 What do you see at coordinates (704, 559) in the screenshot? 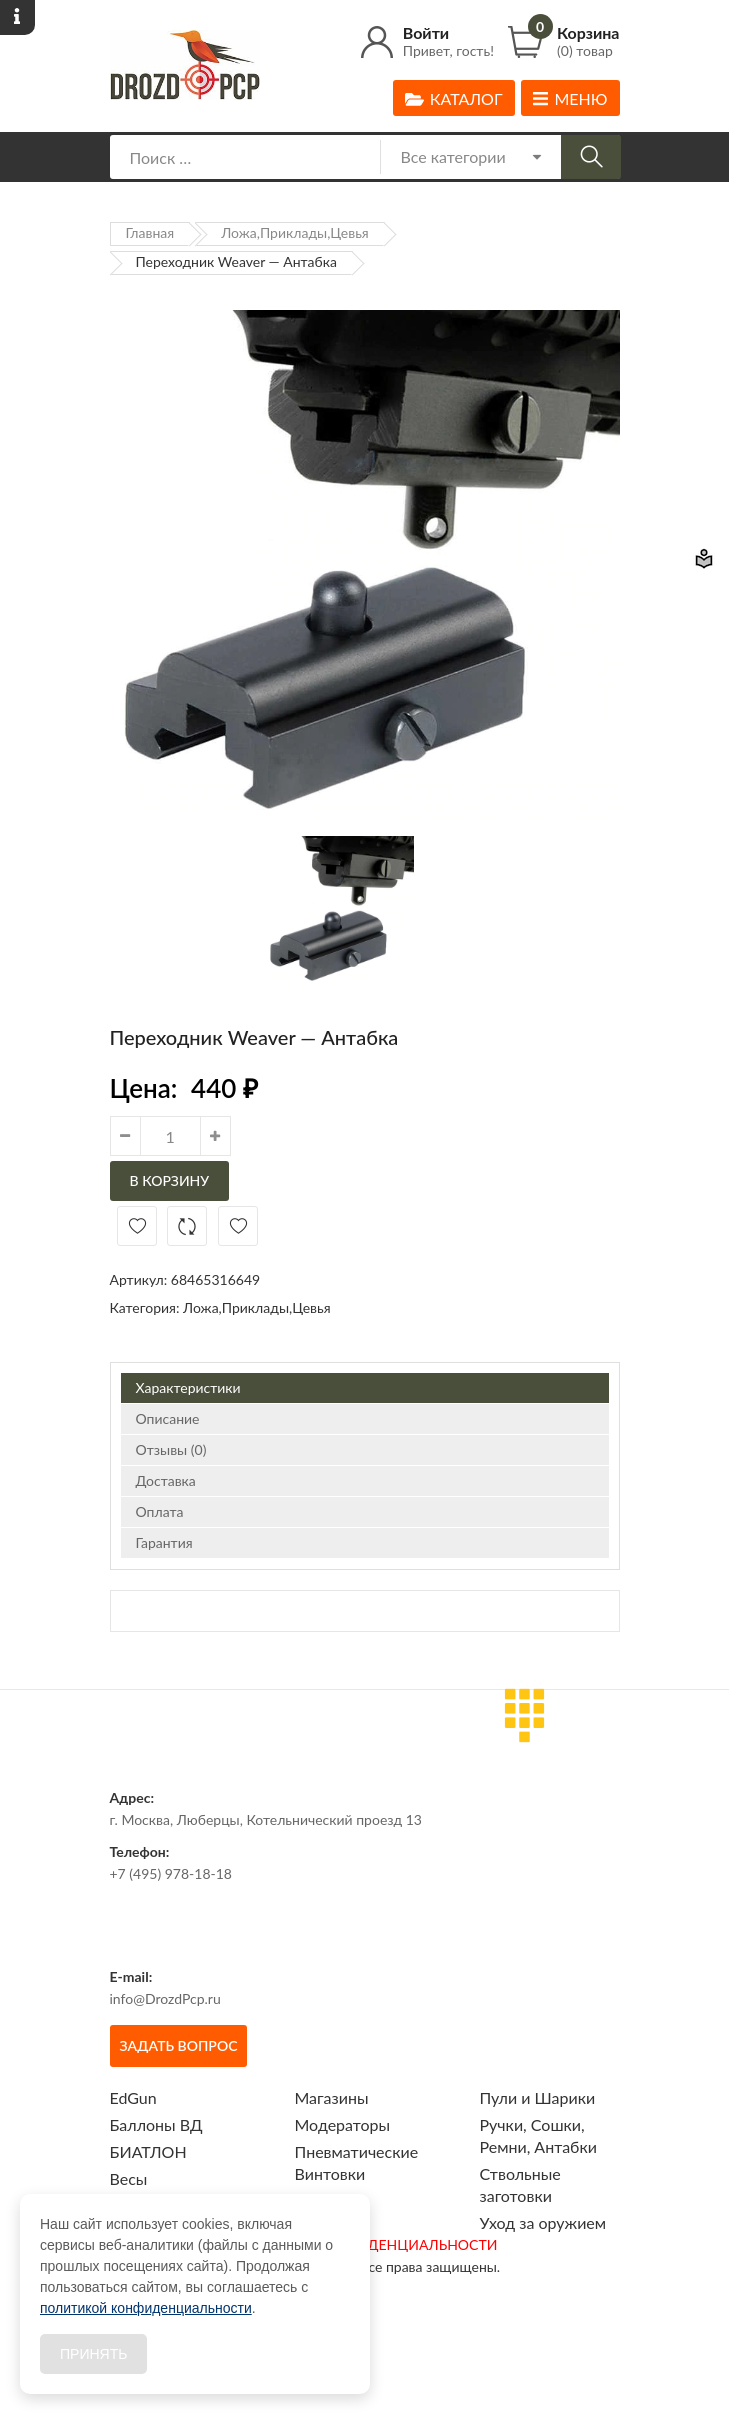
I see `access local library or reading resources` at bounding box center [704, 559].